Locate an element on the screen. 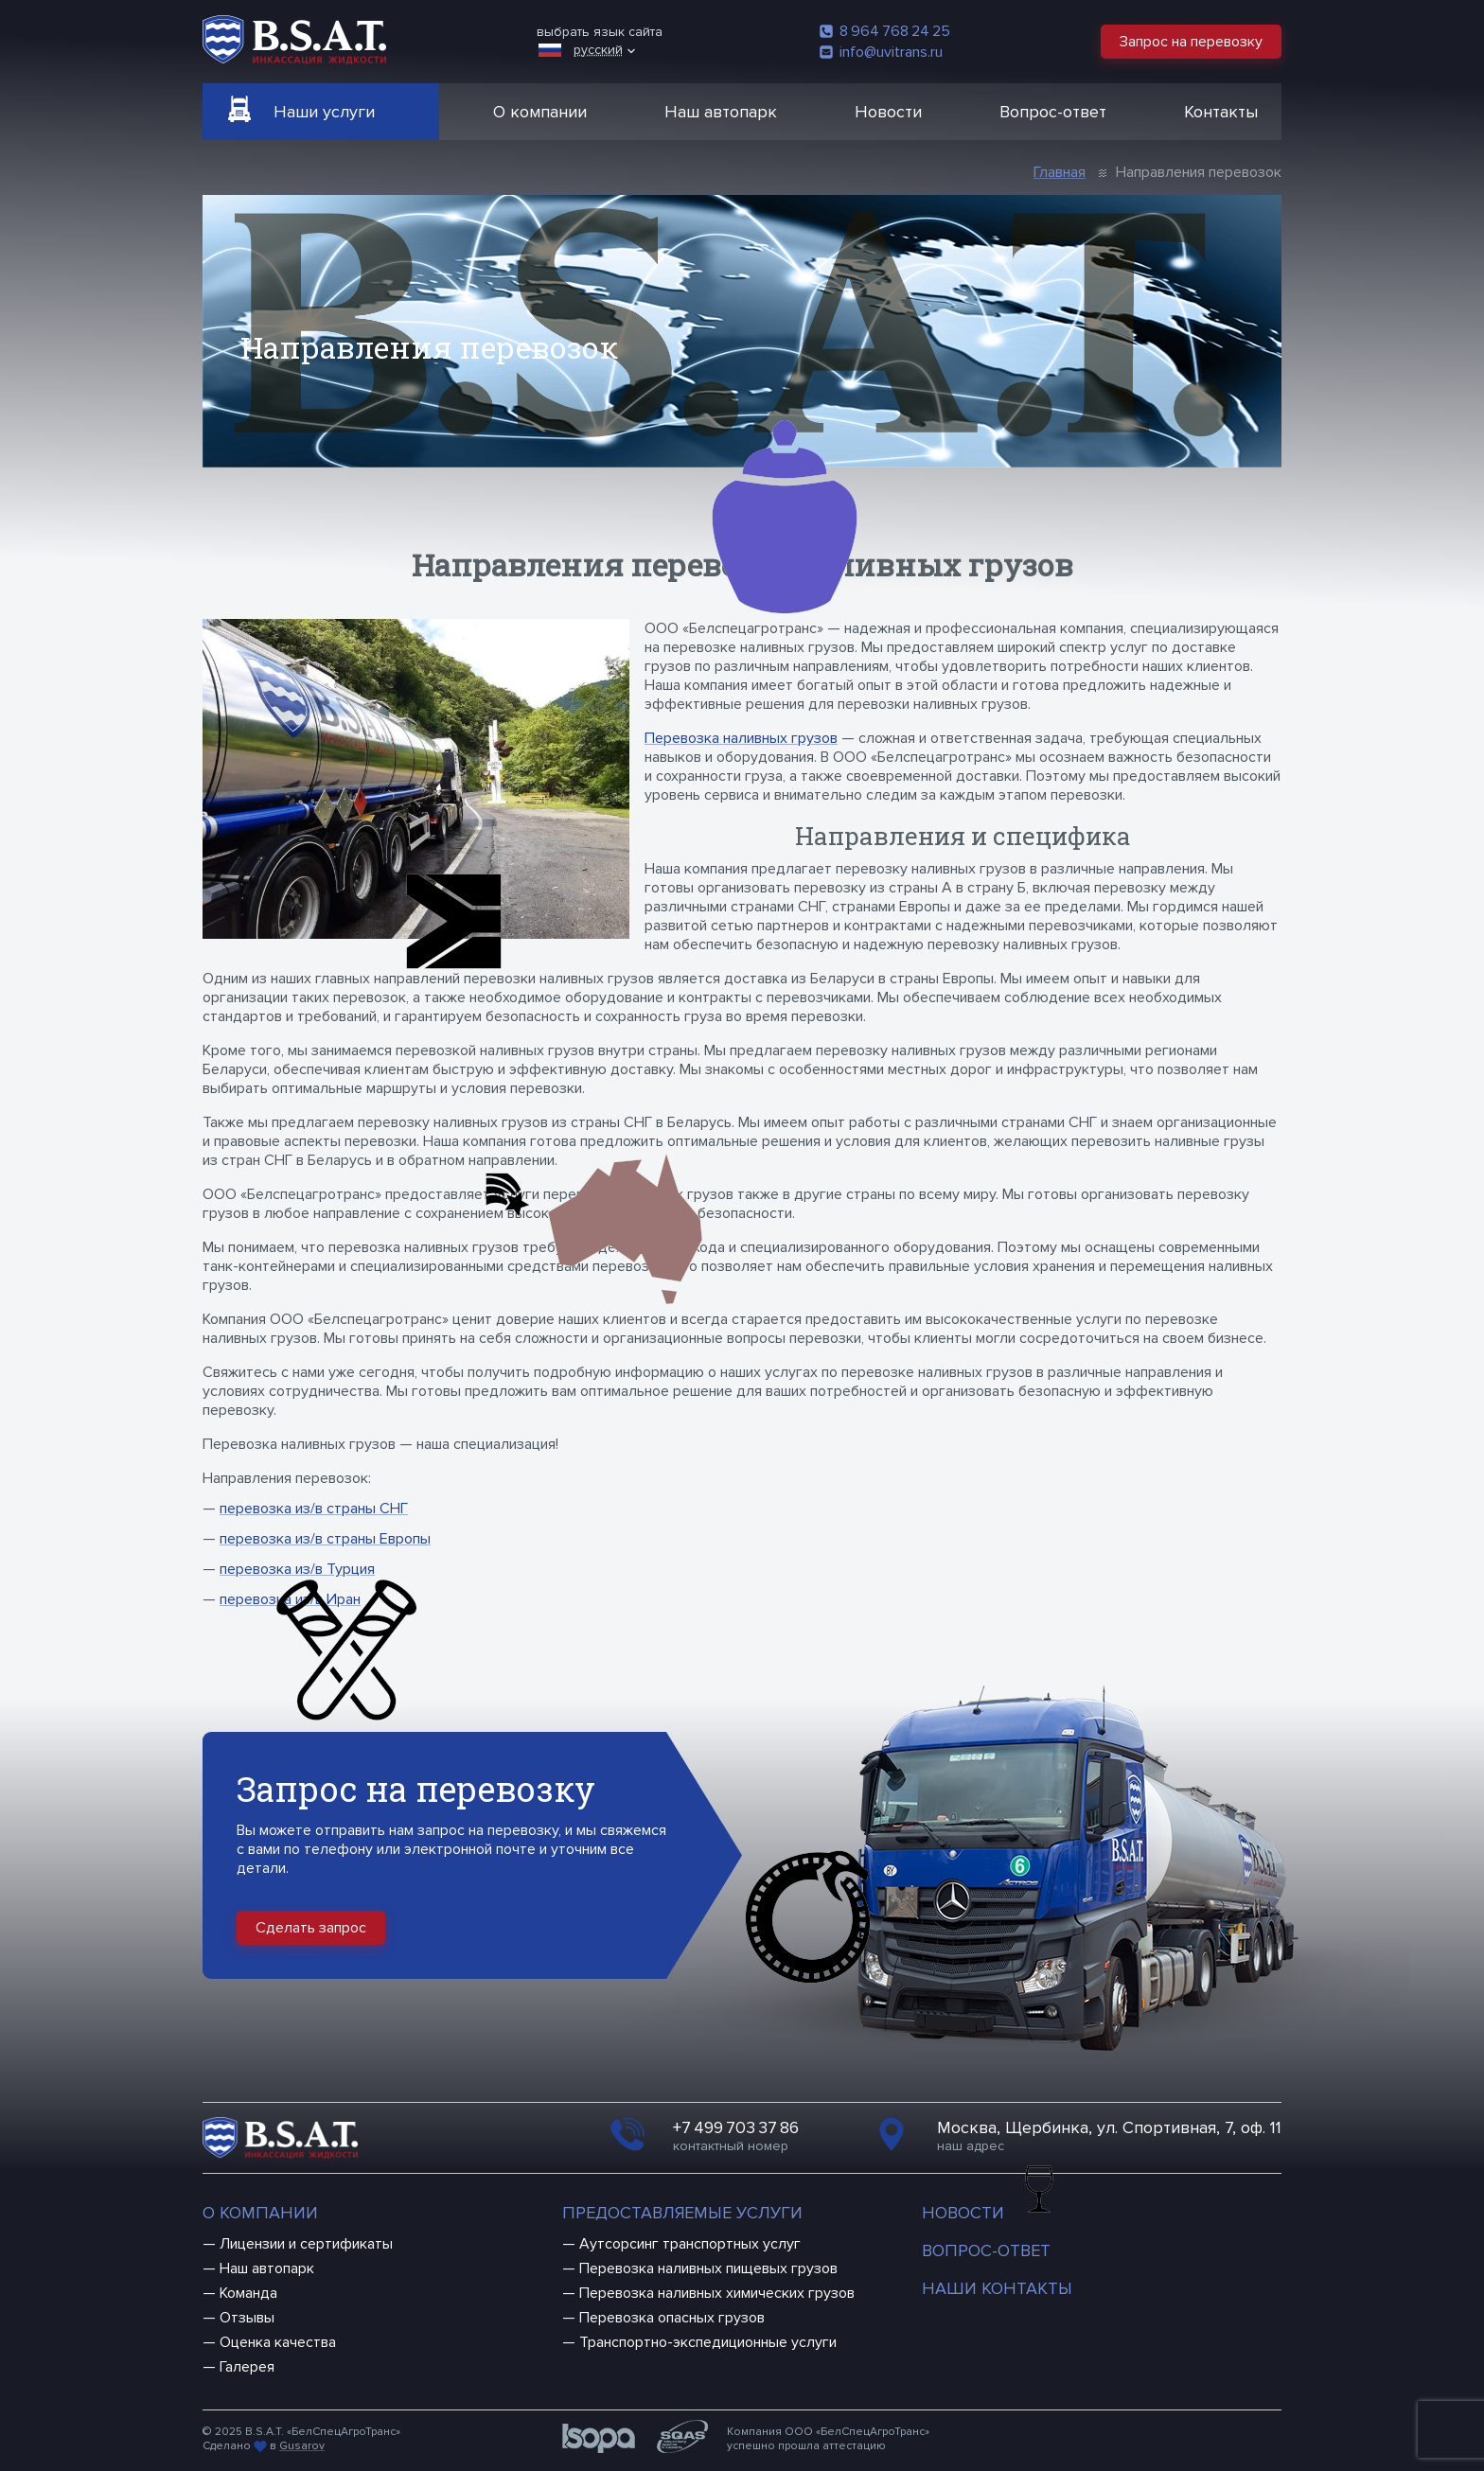 The image size is (1484, 2471). store or access inventory items is located at coordinates (785, 517).